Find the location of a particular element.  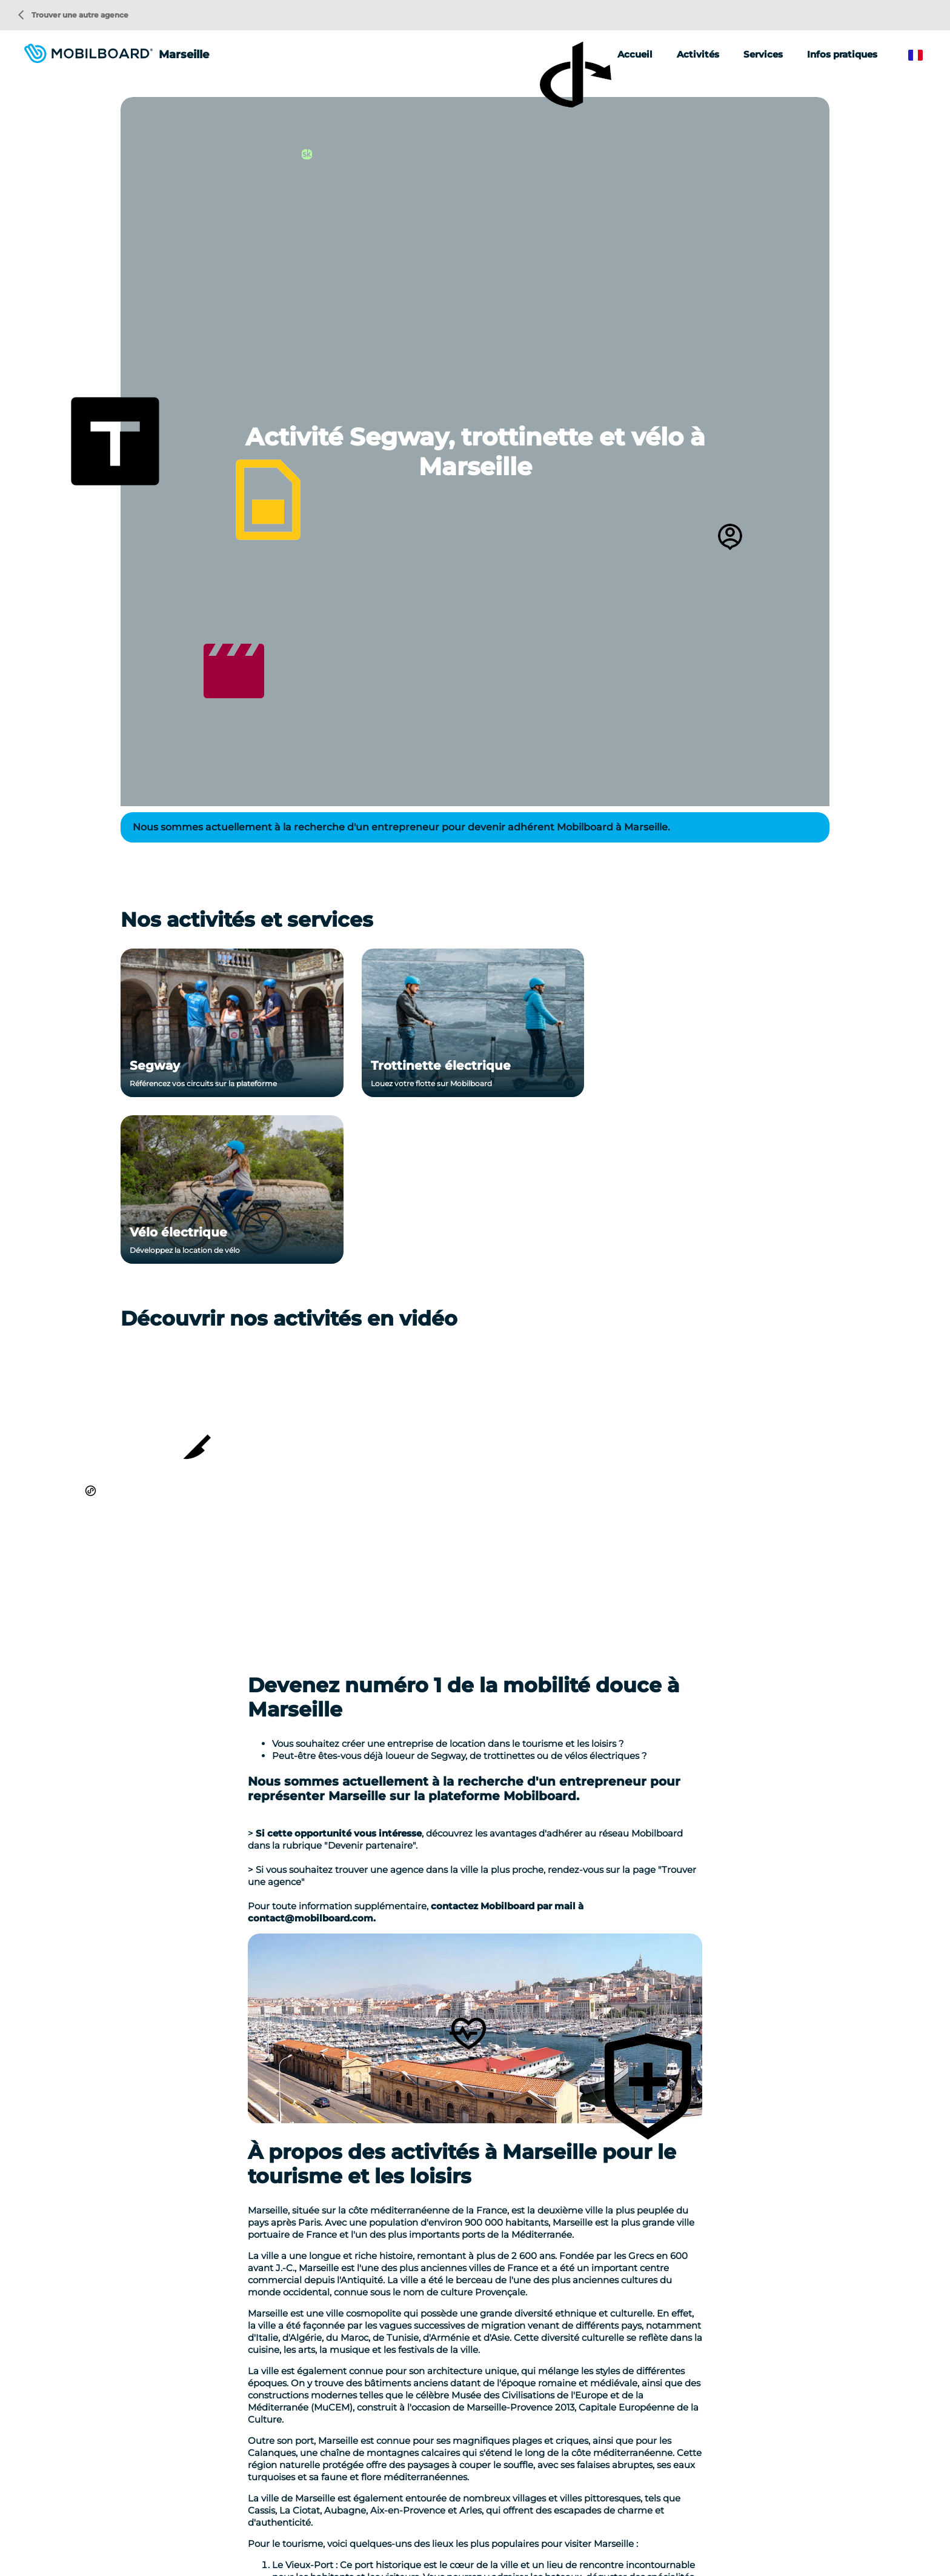

access video or movie content is located at coordinates (234, 671).